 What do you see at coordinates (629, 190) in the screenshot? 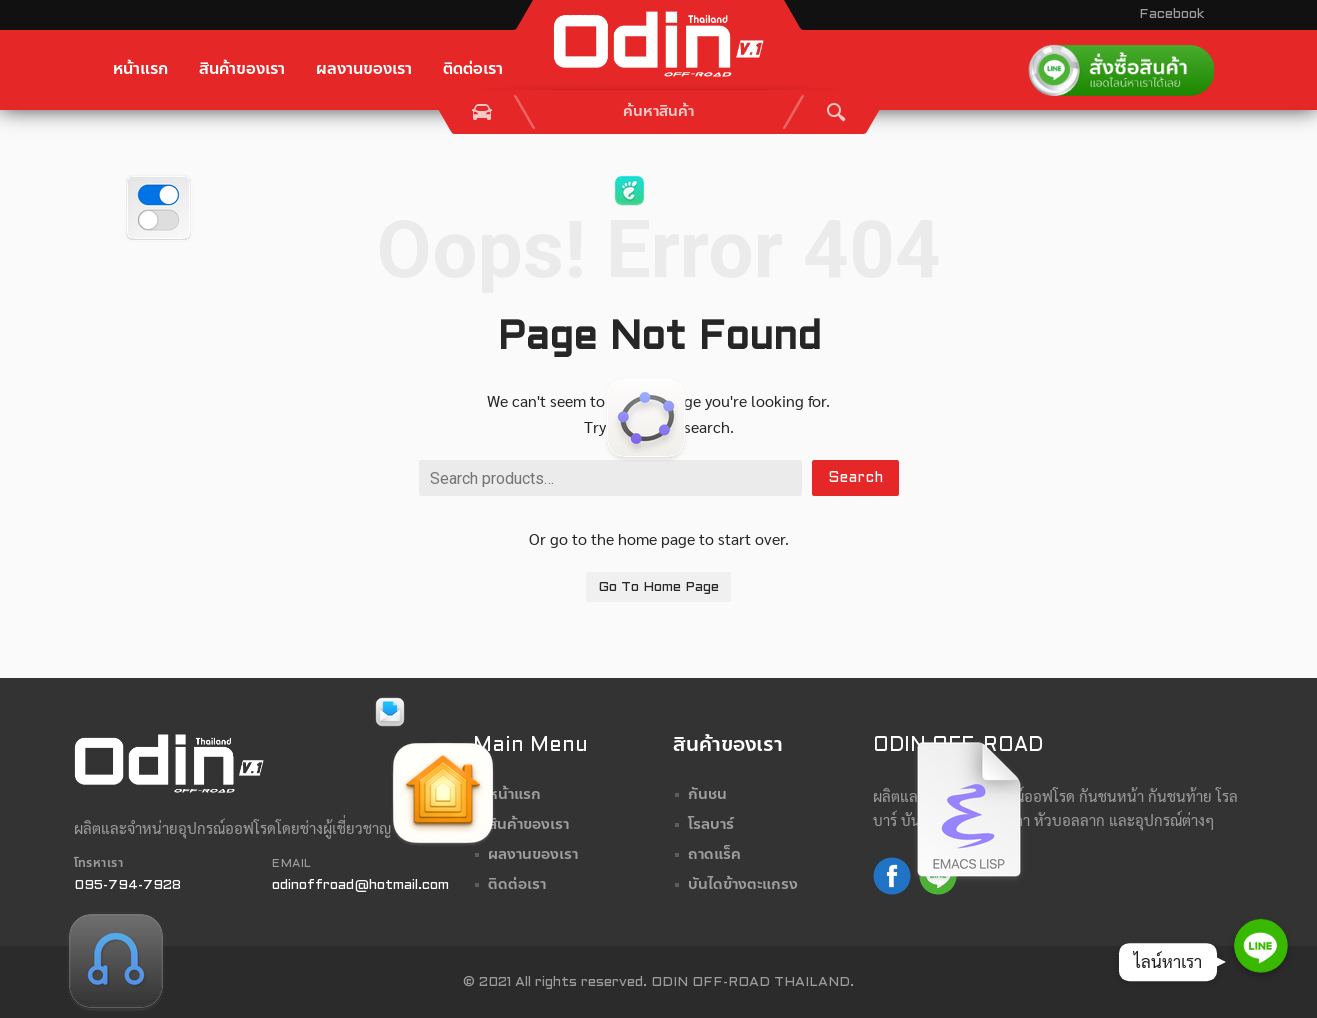
I see `launch gnome desktop environment` at bounding box center [629, 190].